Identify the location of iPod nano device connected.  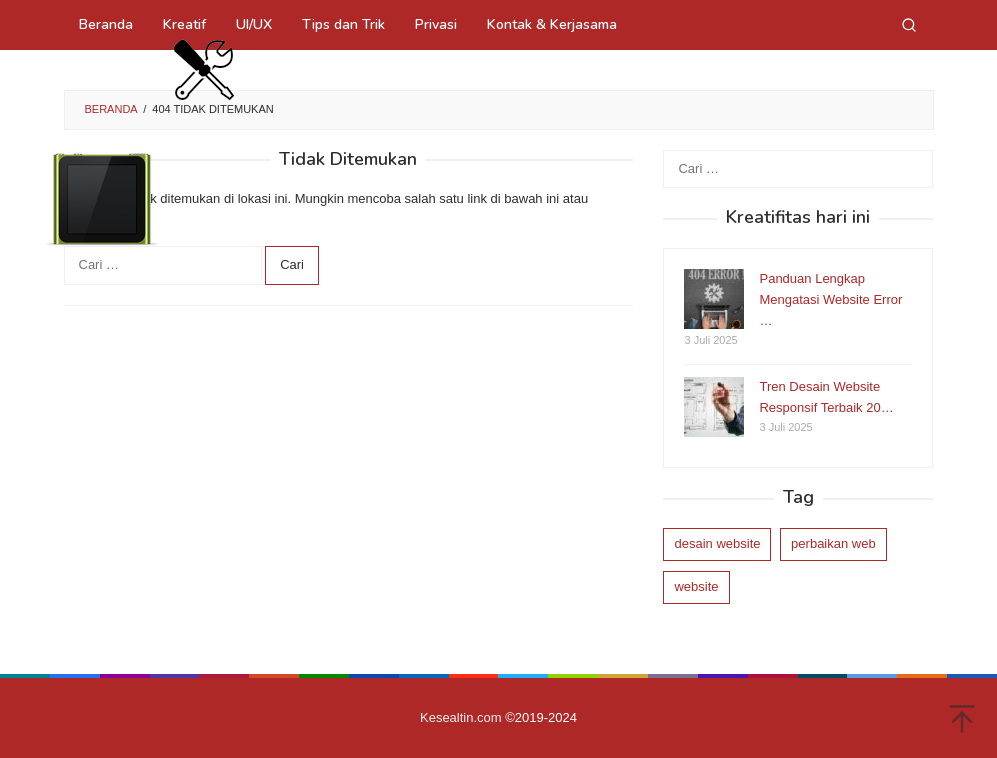
(102, 199).